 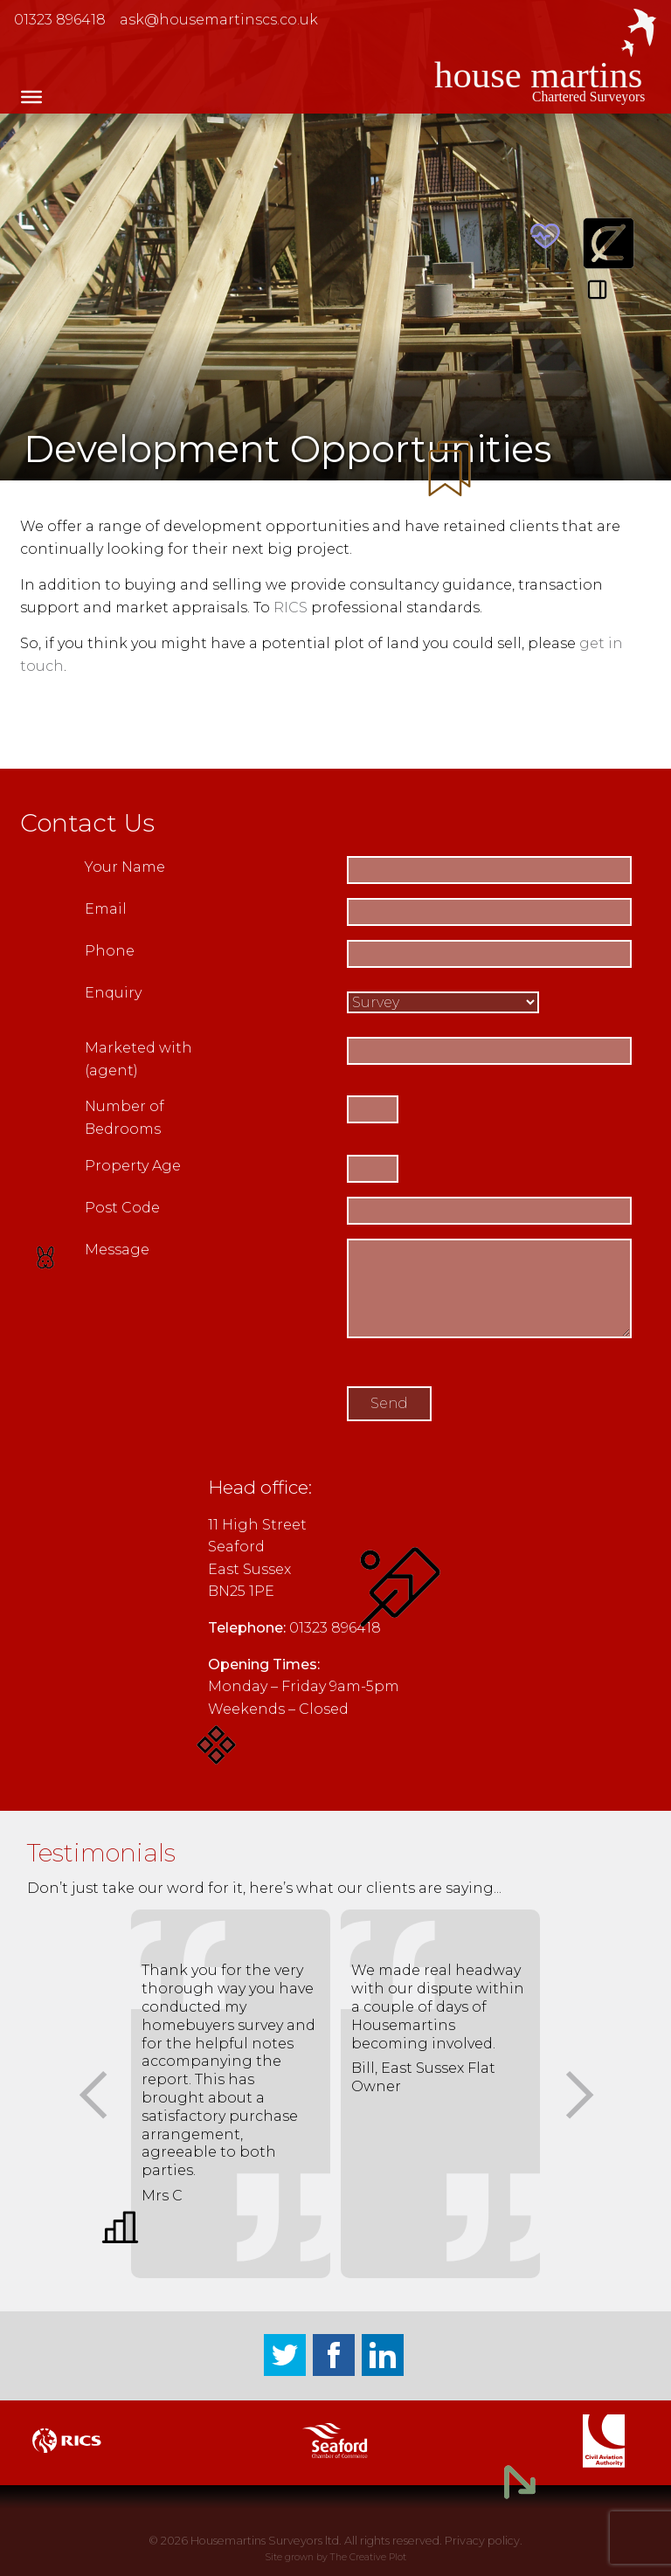 I want to click on view health or fitness metrics, so click(x=545, y=235).